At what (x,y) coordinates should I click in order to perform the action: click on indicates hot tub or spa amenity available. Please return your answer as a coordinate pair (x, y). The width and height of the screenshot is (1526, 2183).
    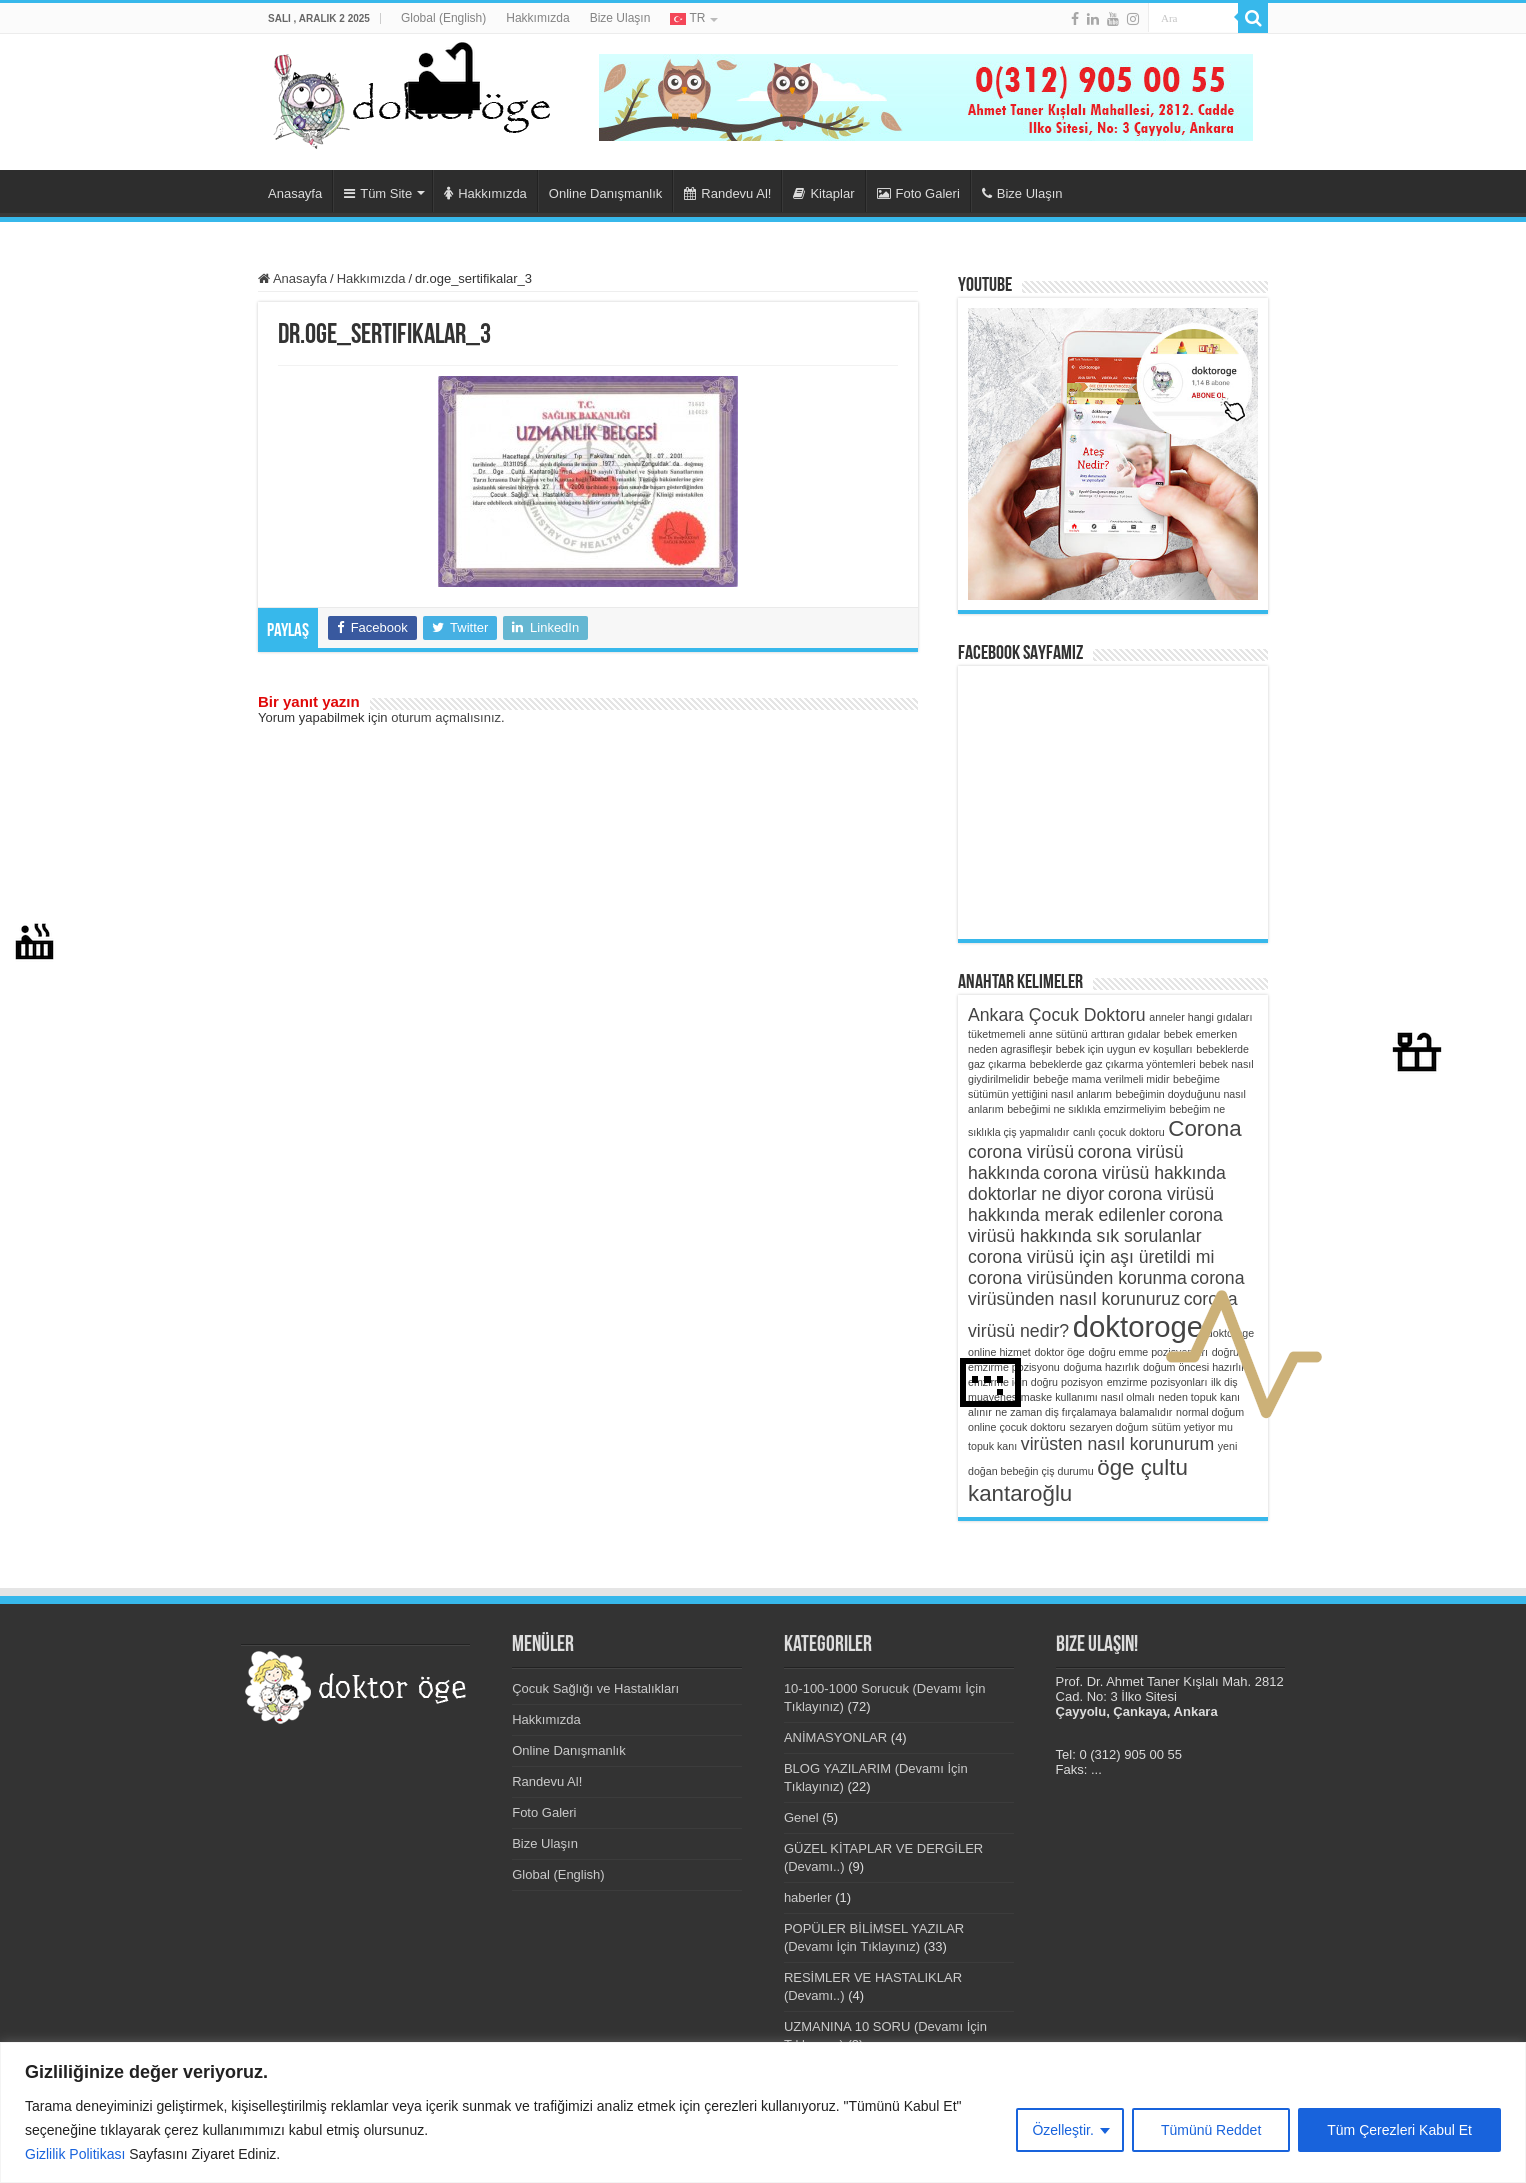
    Looking at the image, I should click on (34, 940).